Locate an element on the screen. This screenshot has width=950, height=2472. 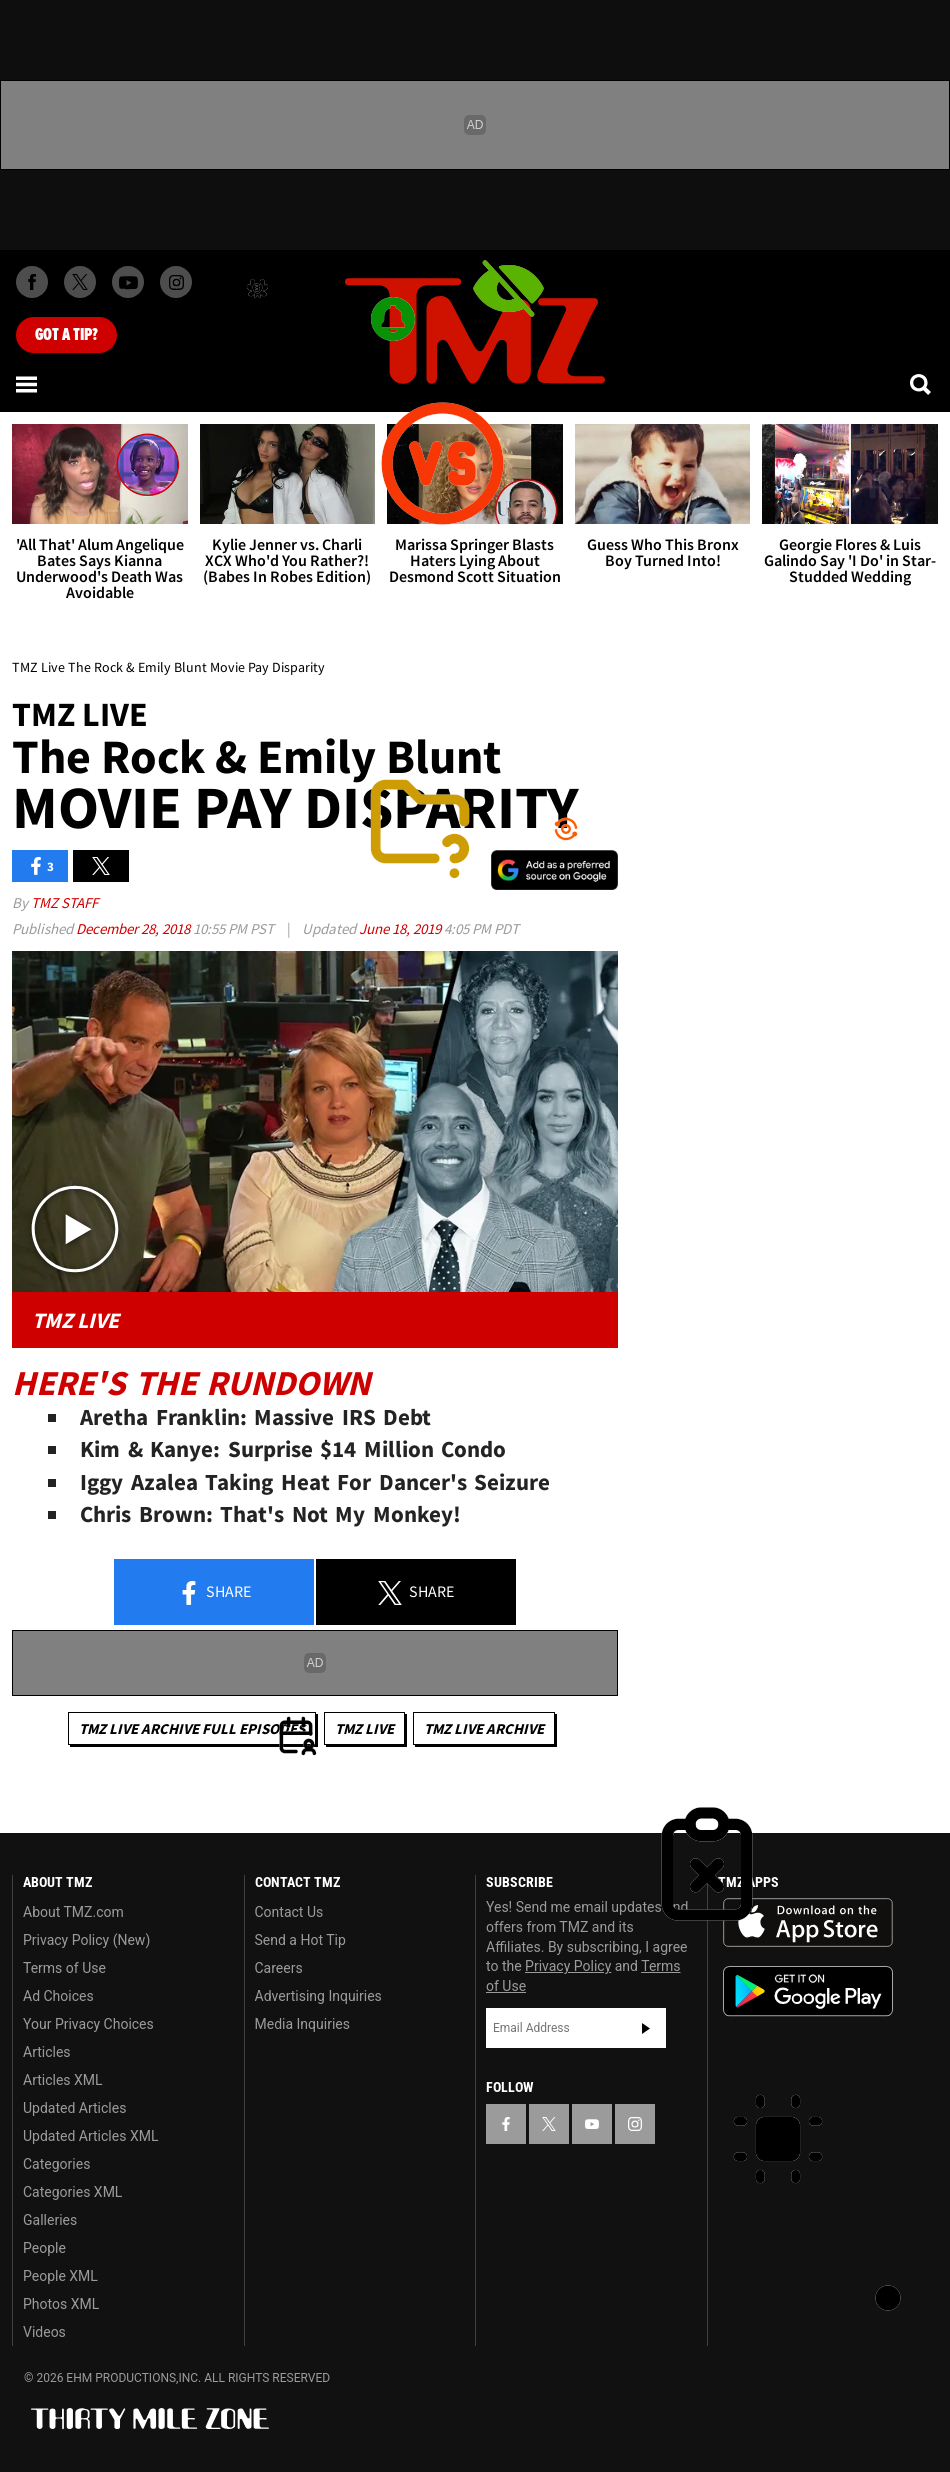
view scheduled appointments with contacts is located at coordinates (296, 1735).